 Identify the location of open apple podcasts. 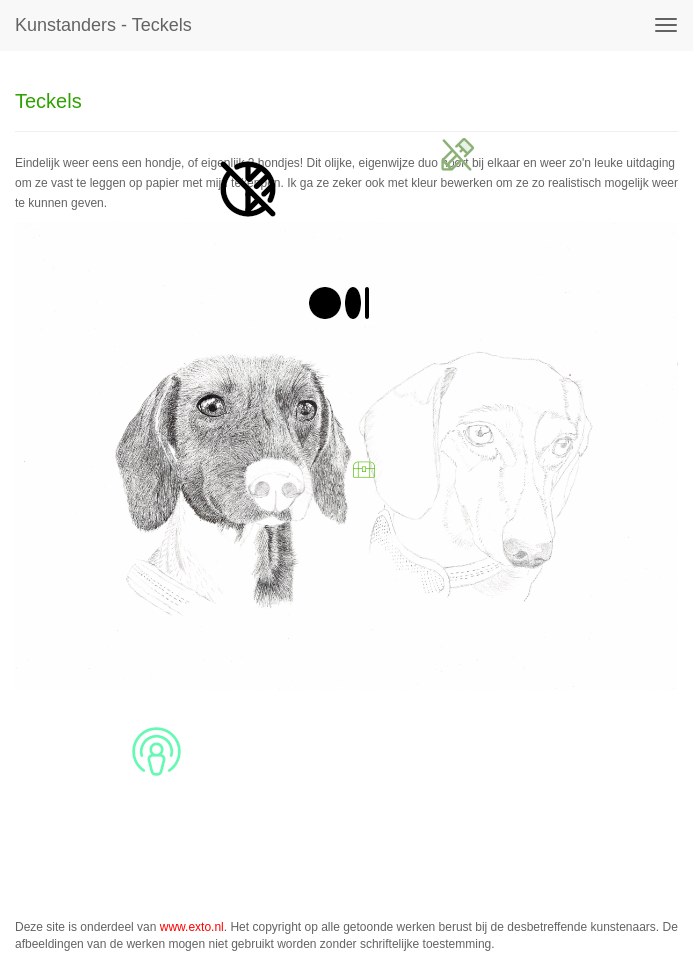
(156, 751).